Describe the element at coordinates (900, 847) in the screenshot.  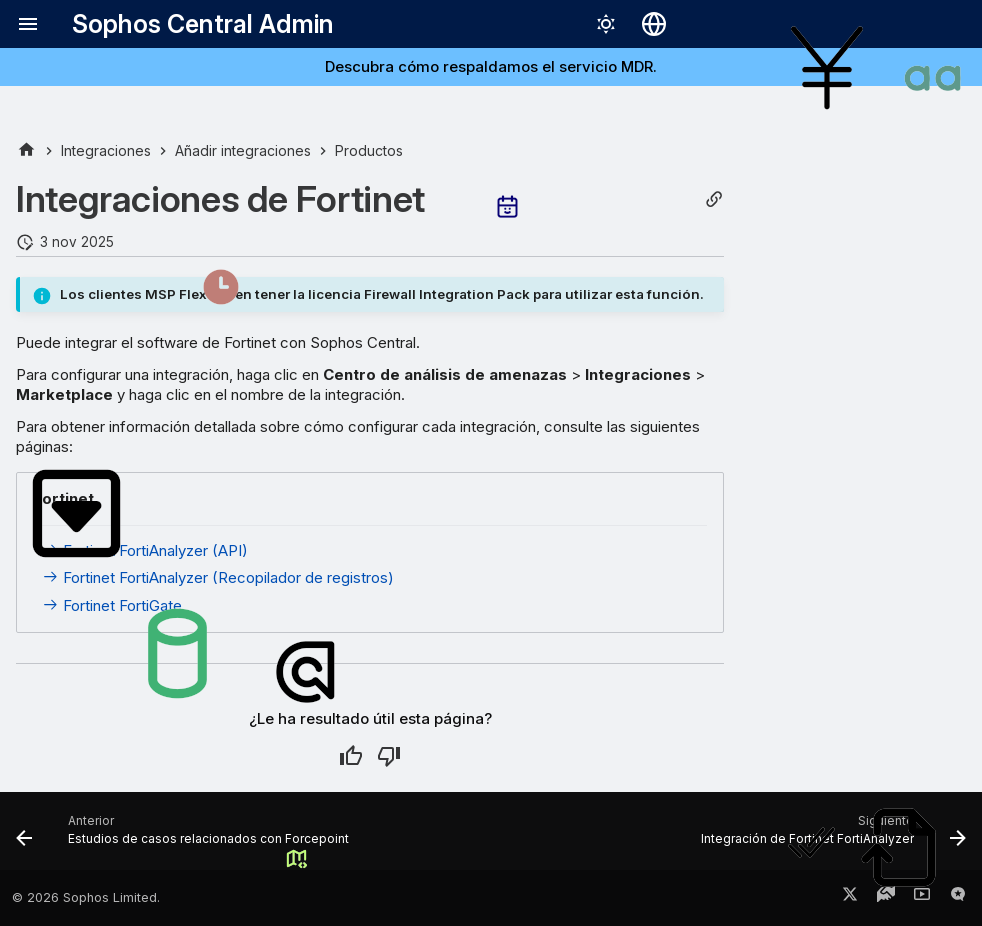
I see `upload a file` at that location.